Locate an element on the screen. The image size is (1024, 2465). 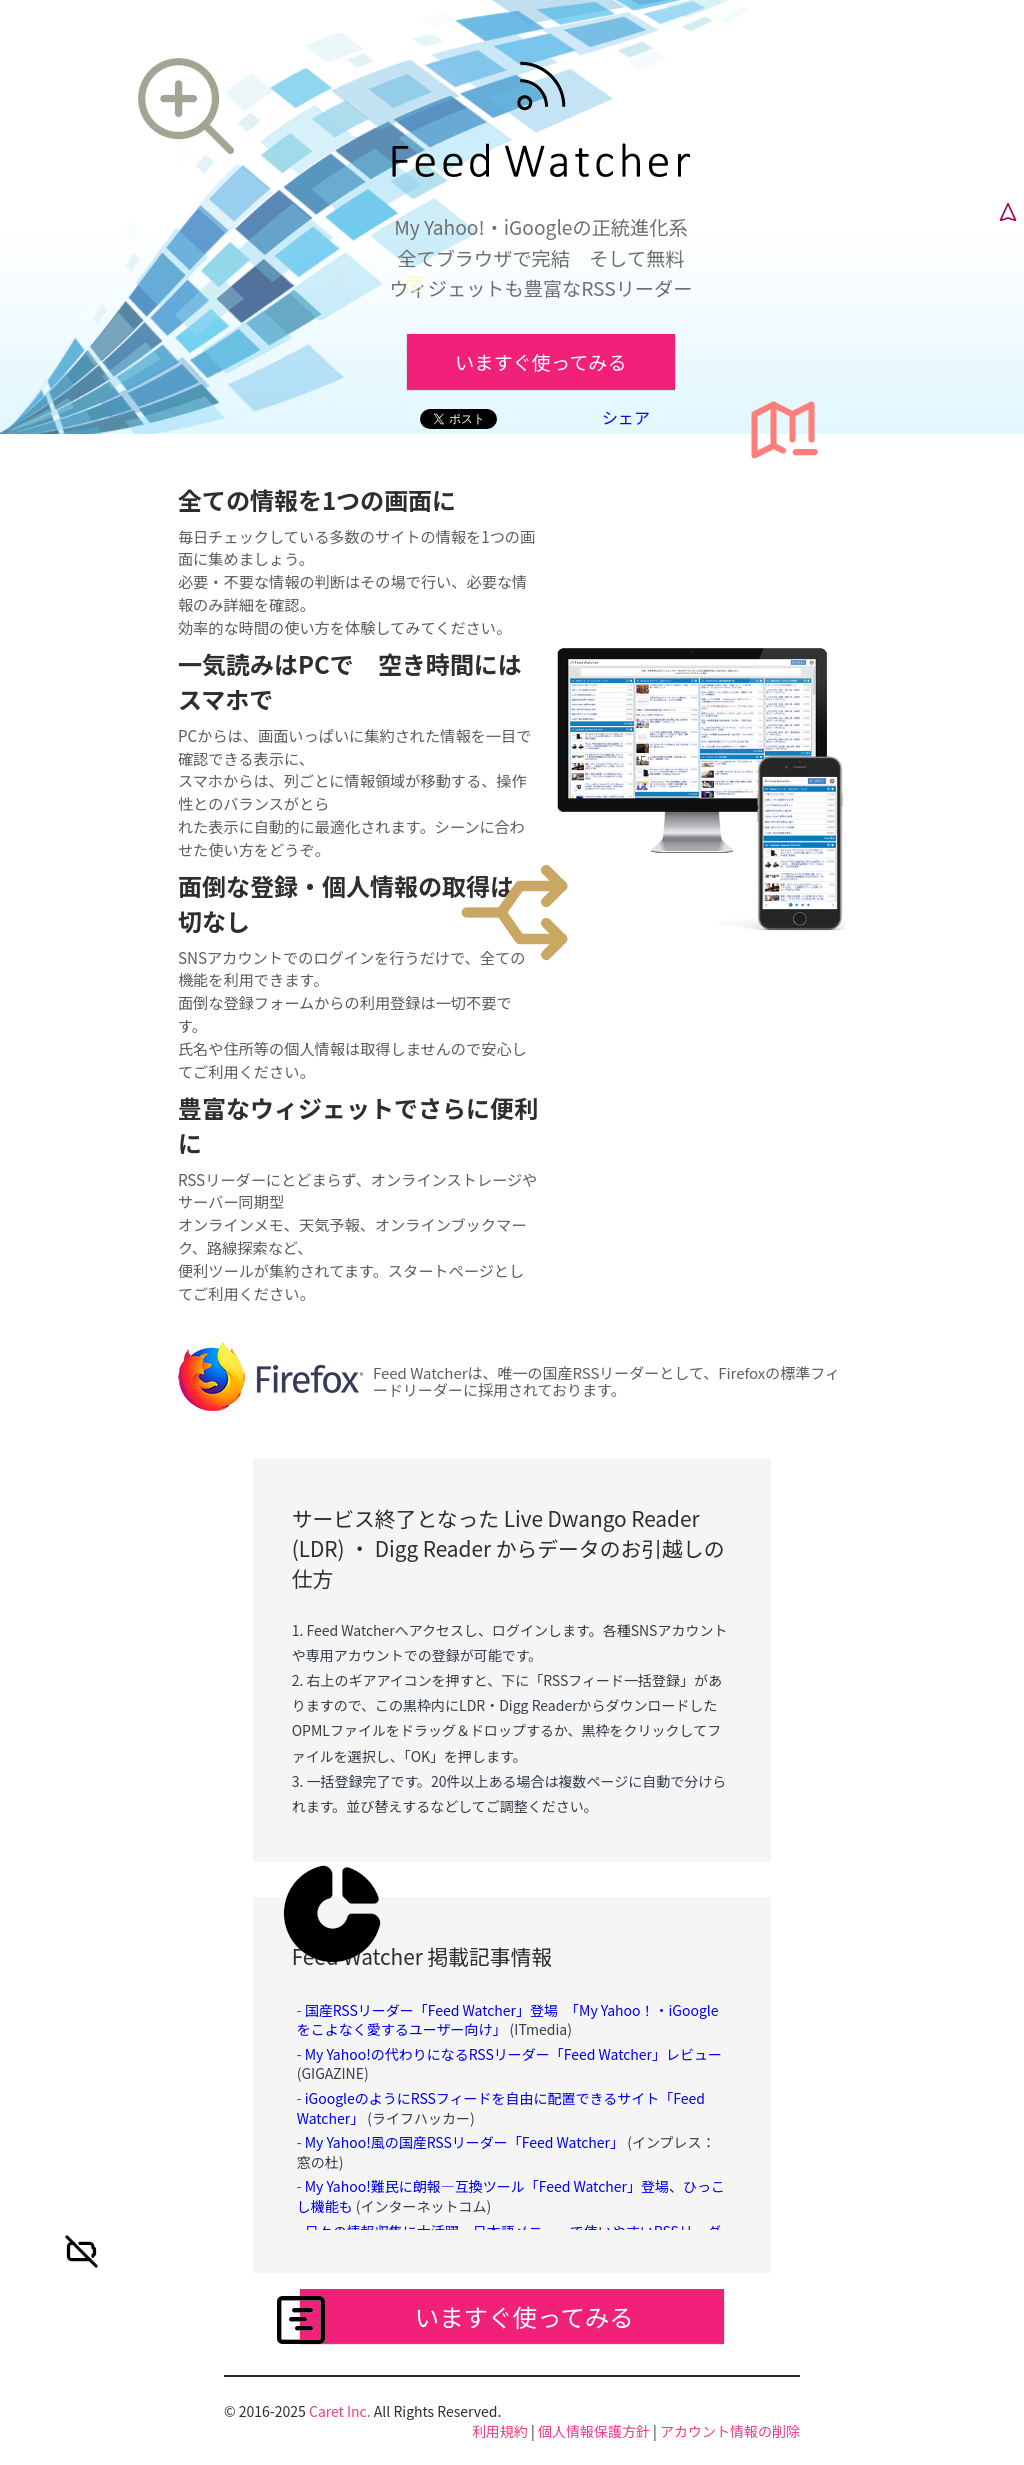
cancel or delete an event is located at coordinates (414, 284).